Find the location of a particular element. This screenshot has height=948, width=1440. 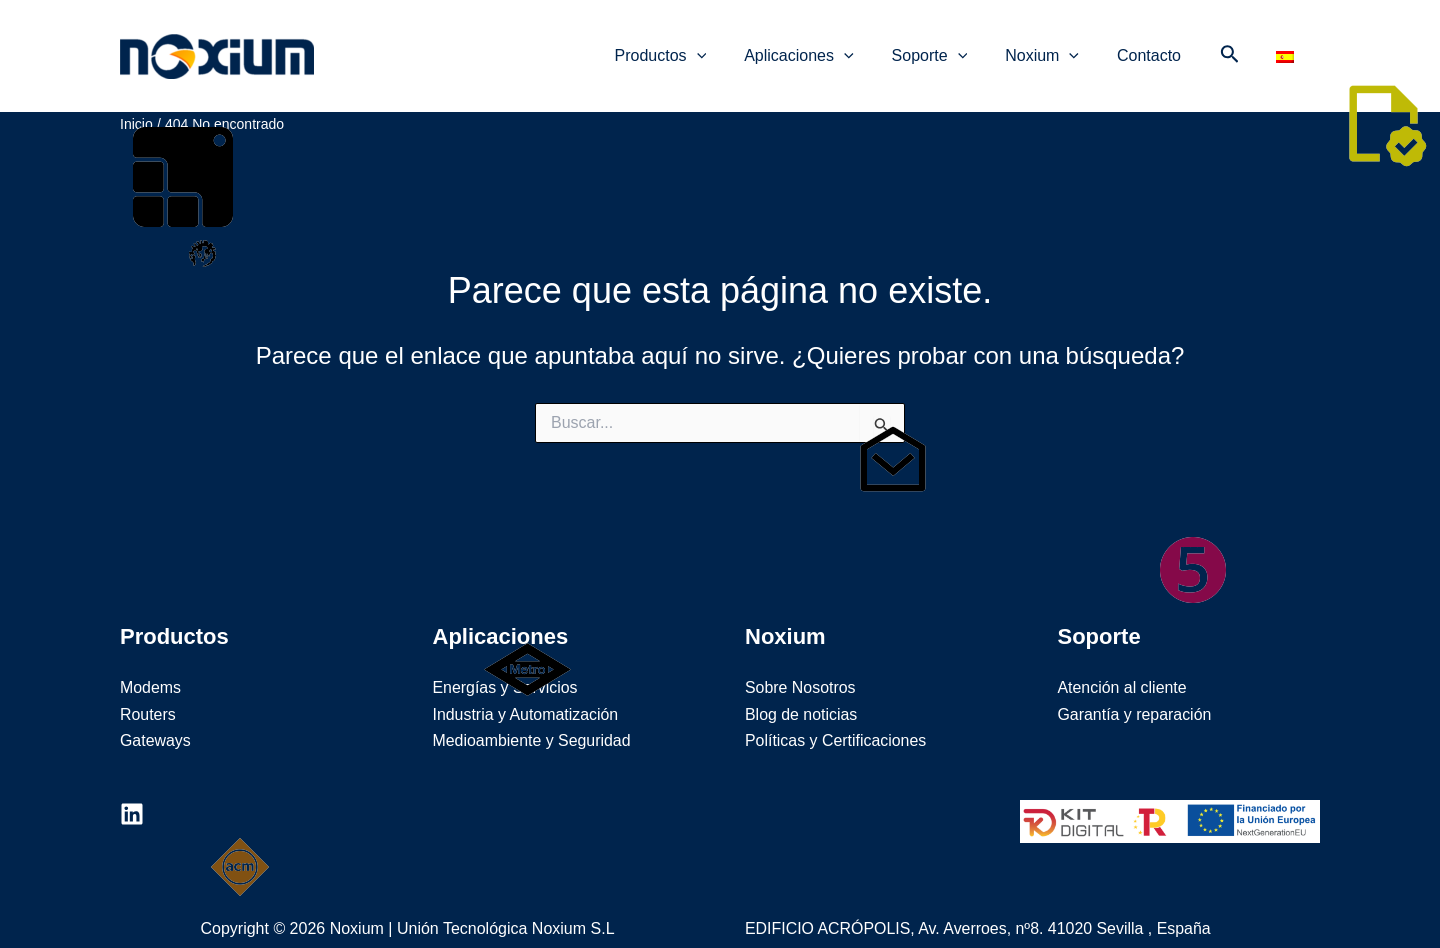

view an opened email message is located at coordinates (893, 462).